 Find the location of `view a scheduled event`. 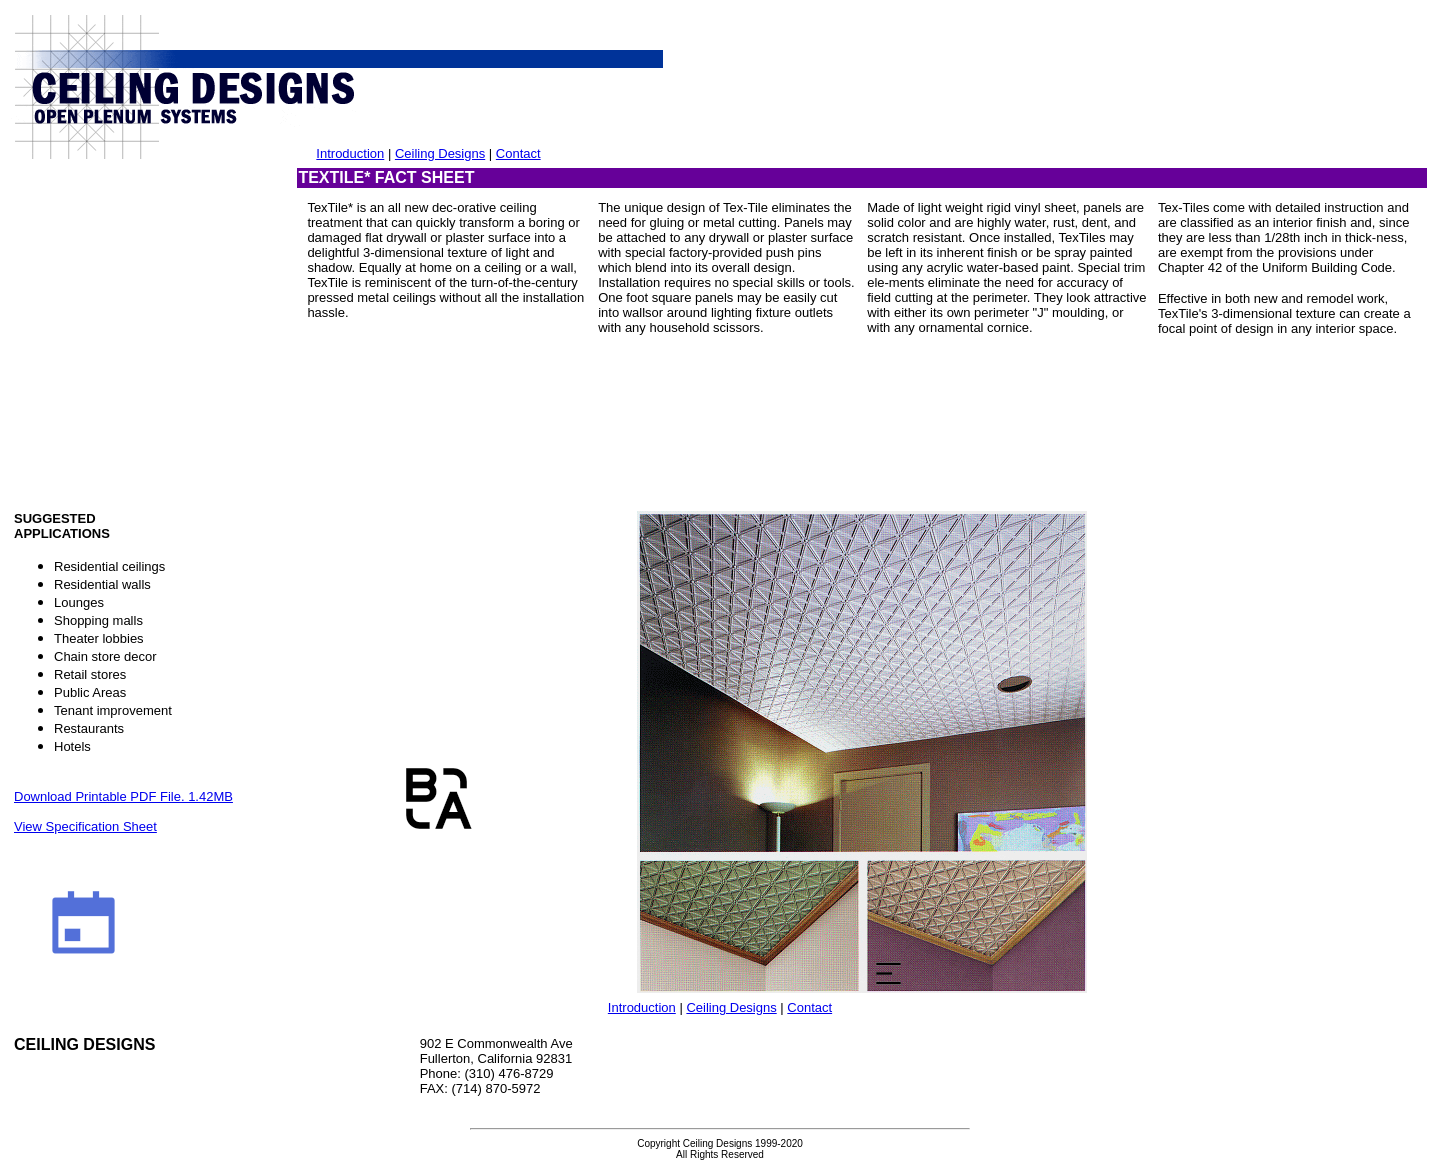

view a scheduled event is located at coordinates (83, 925).